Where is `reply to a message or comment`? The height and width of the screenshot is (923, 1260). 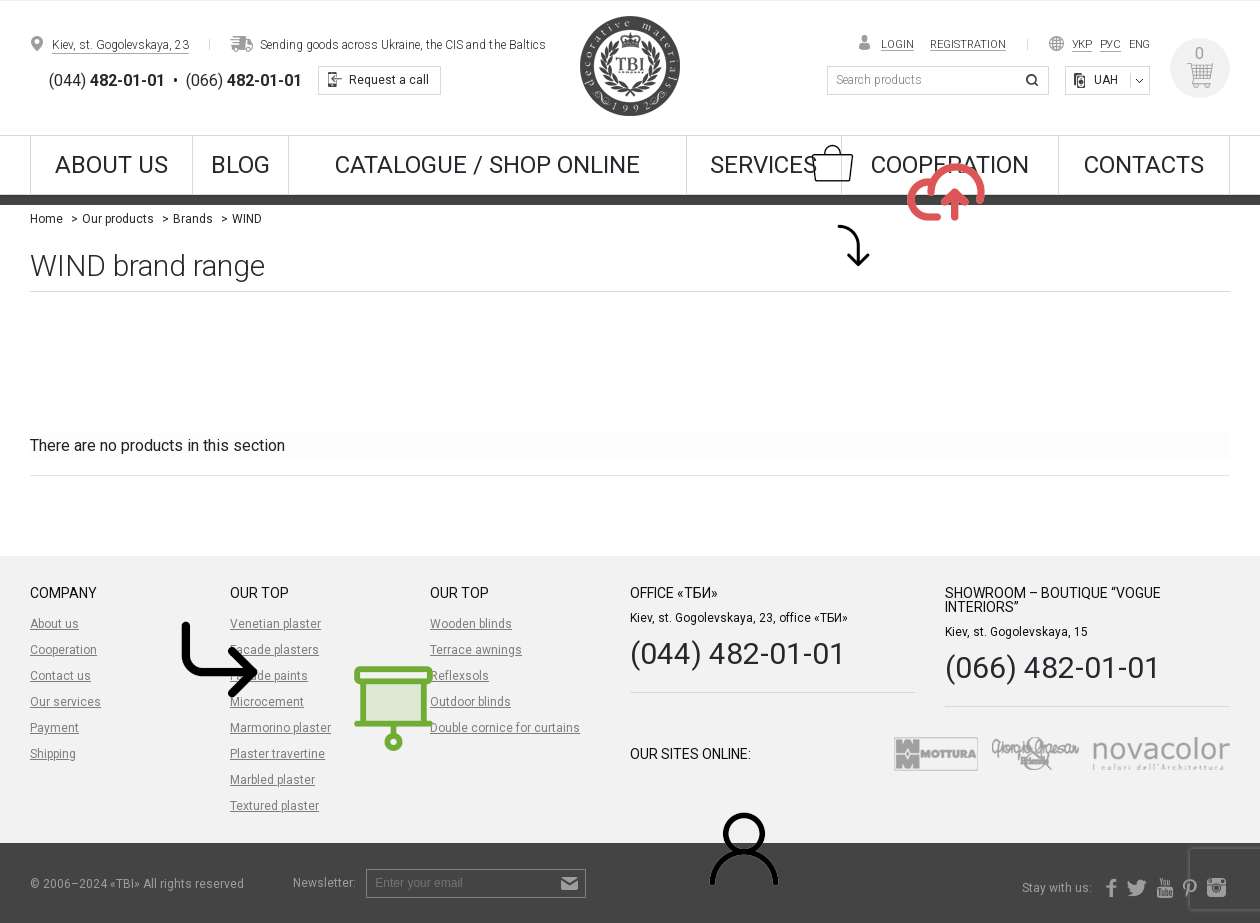
reply to a message or comment is located at coordinates (219, 659).